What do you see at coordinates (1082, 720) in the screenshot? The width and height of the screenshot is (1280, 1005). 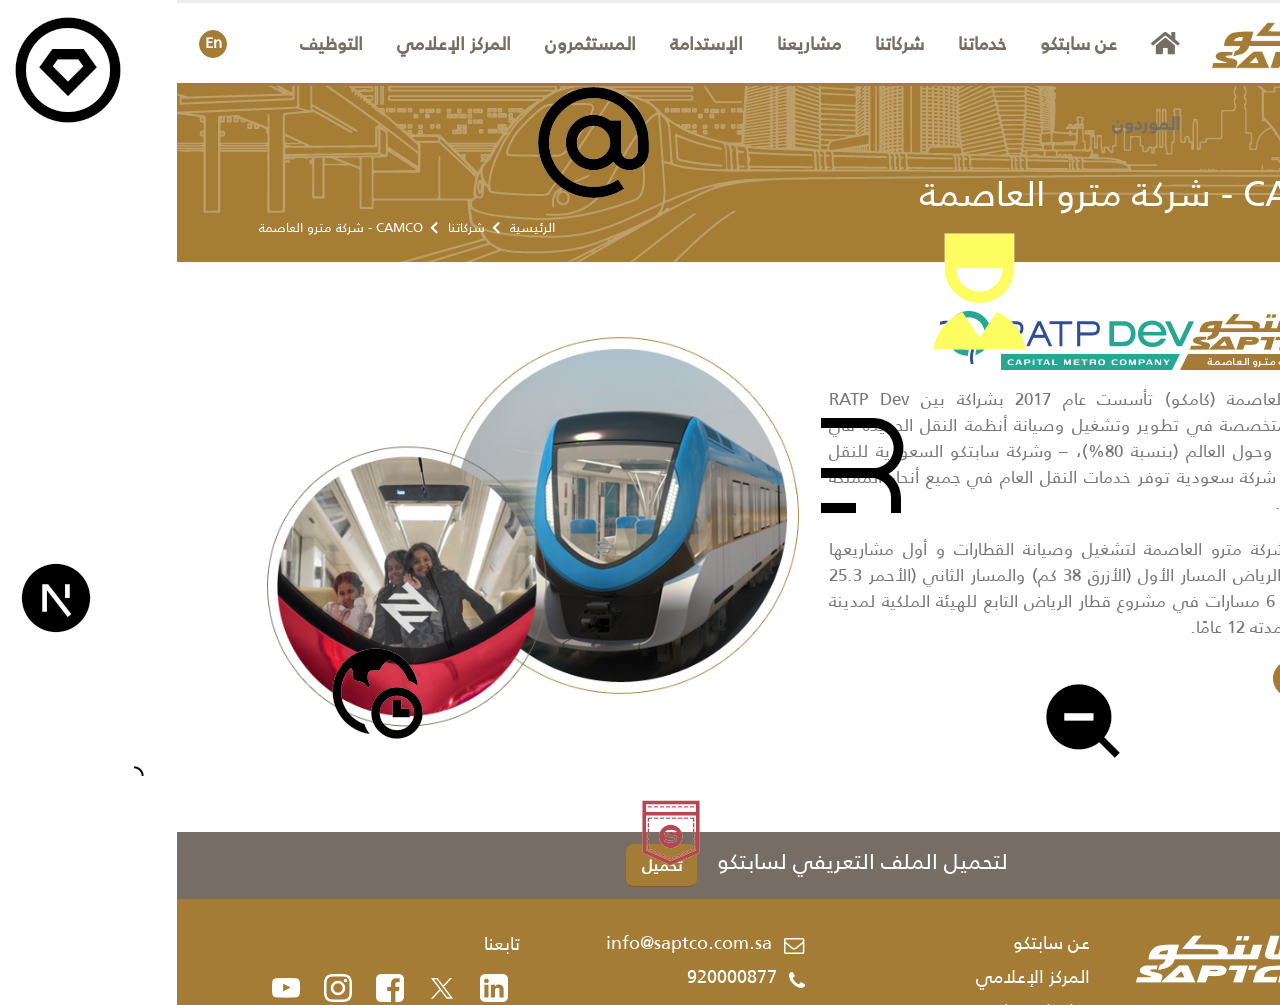 I see `zoom out to see more content` at bounding box center [1082, 720].